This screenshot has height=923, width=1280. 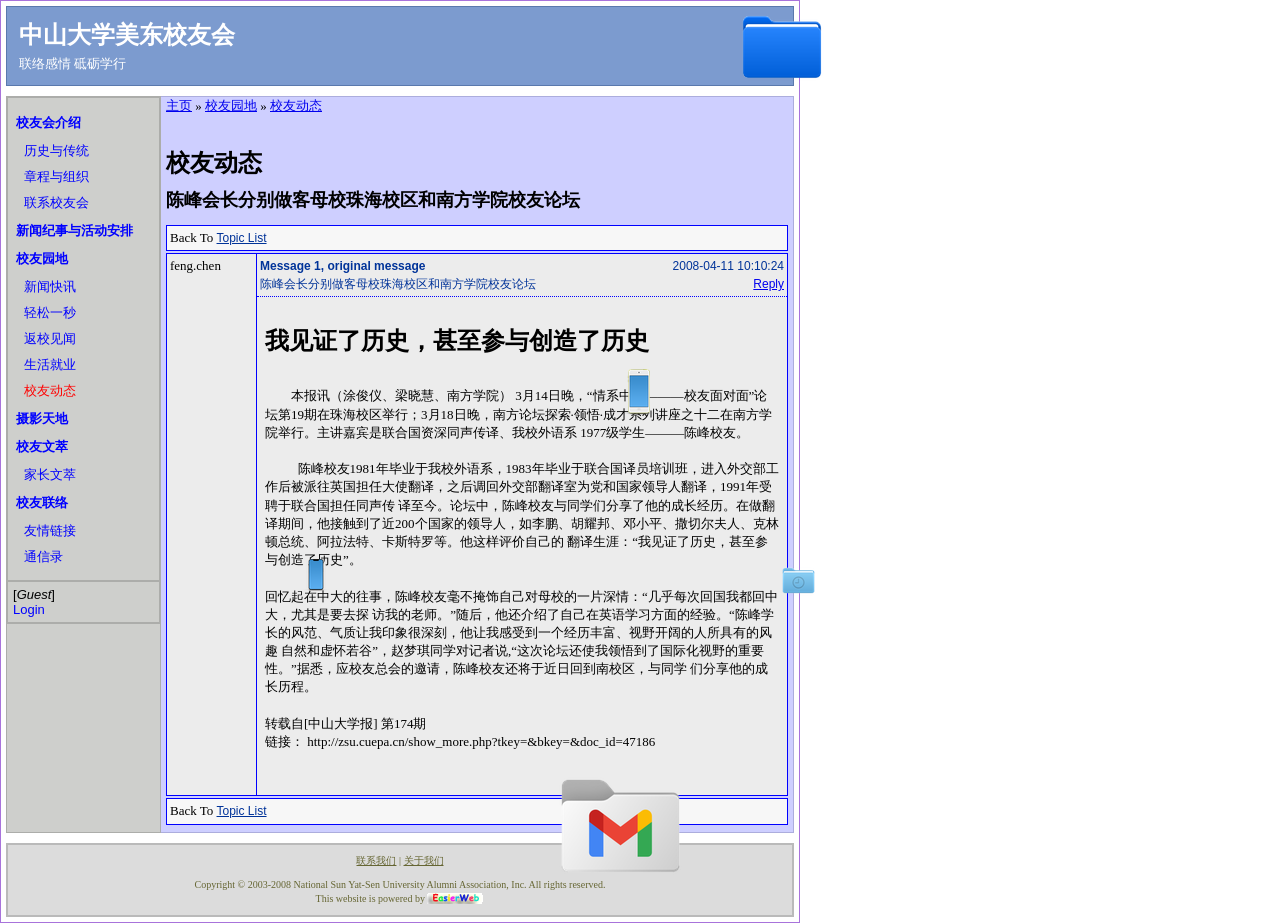 What do you see at coordinates (620, 829) in the screenshot?
I see `open folder containing Gmail messages or exports` at bounding box center [620, 829].